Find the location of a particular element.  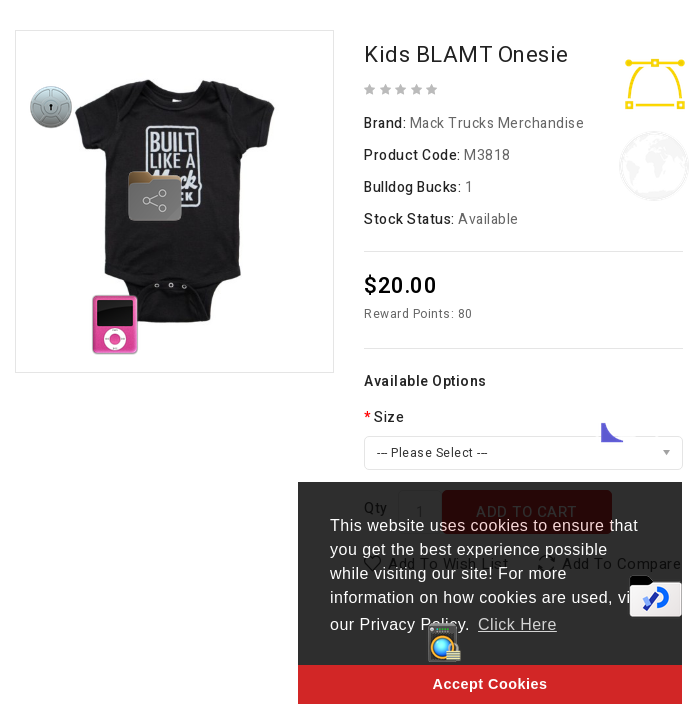

access shape library in iMovie is located at coordinates (655, 84).